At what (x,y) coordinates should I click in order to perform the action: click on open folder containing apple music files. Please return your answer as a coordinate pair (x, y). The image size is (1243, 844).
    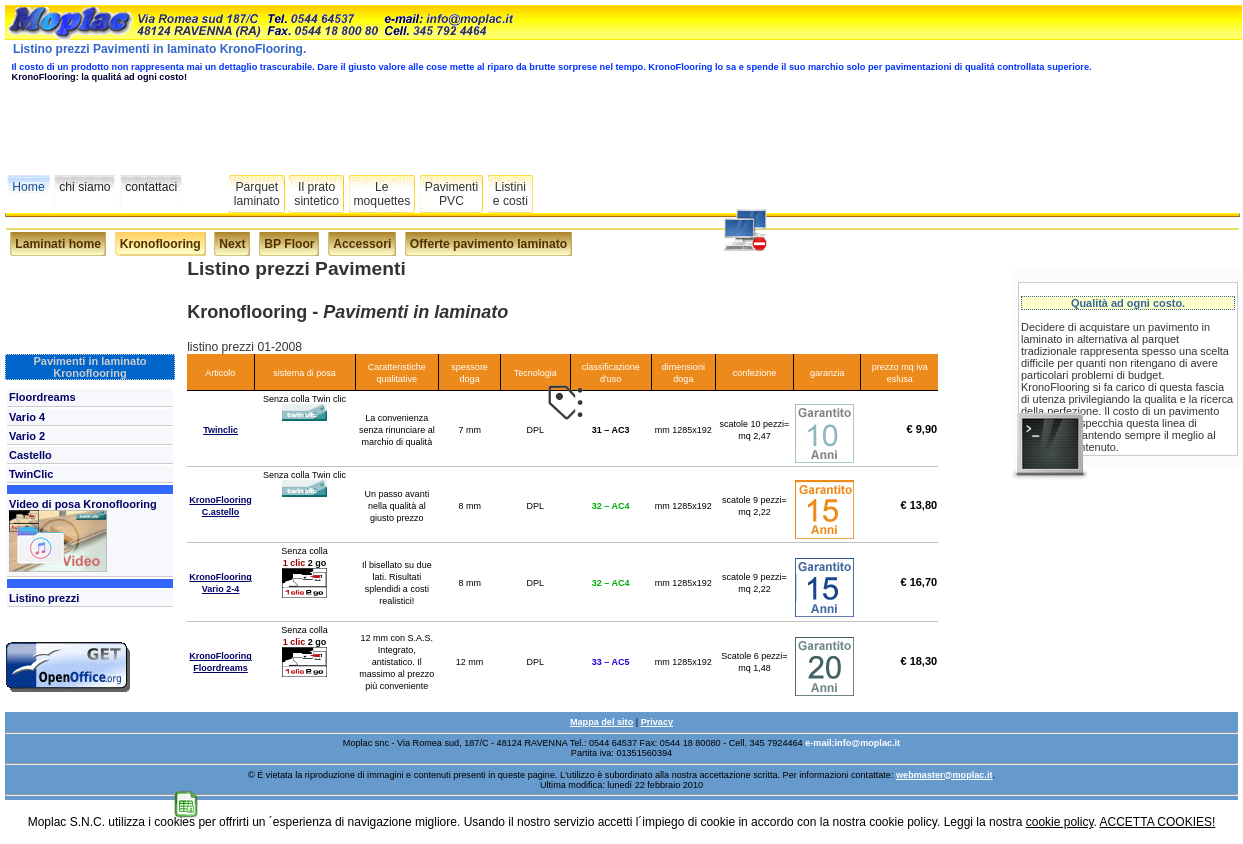
    Looking at the image, I should click on (40, 546).